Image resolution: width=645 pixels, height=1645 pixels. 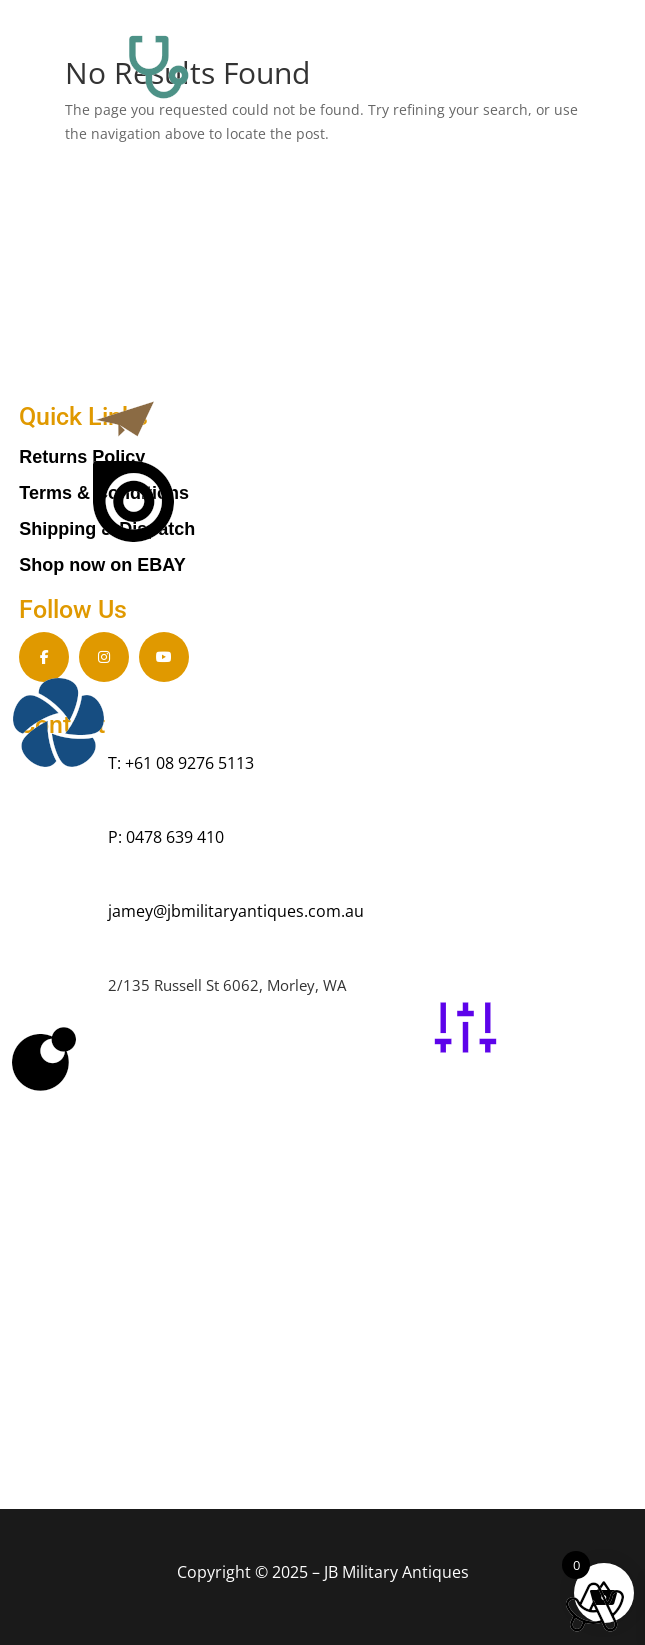 I want to click on access health or medical features, so click(x=155, y=65).